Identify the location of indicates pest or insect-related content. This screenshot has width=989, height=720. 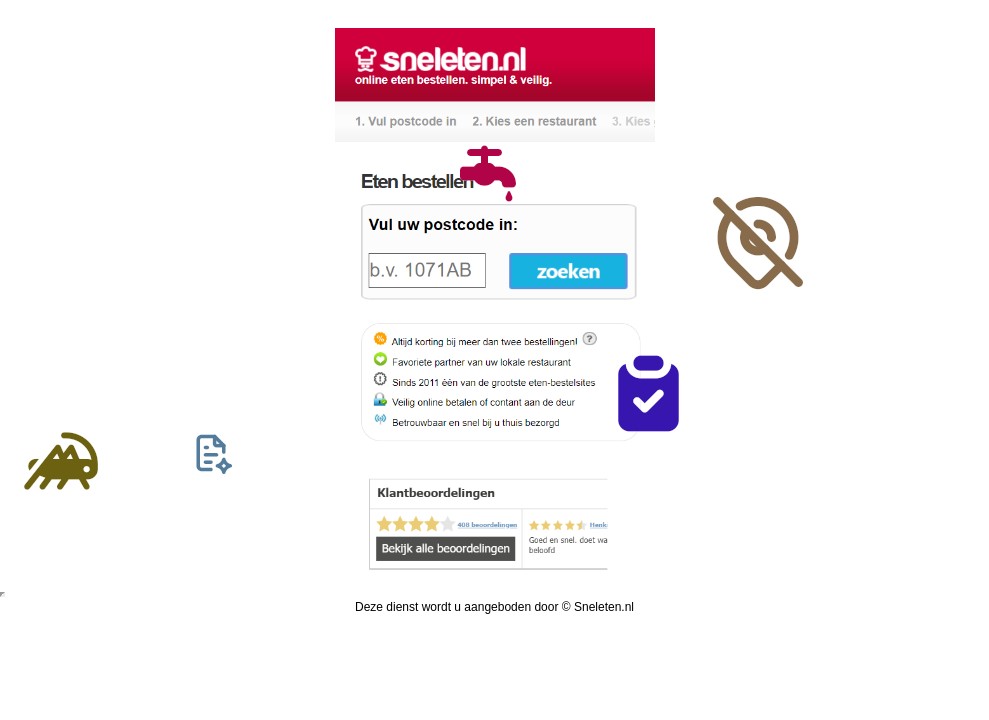
(61, 461).